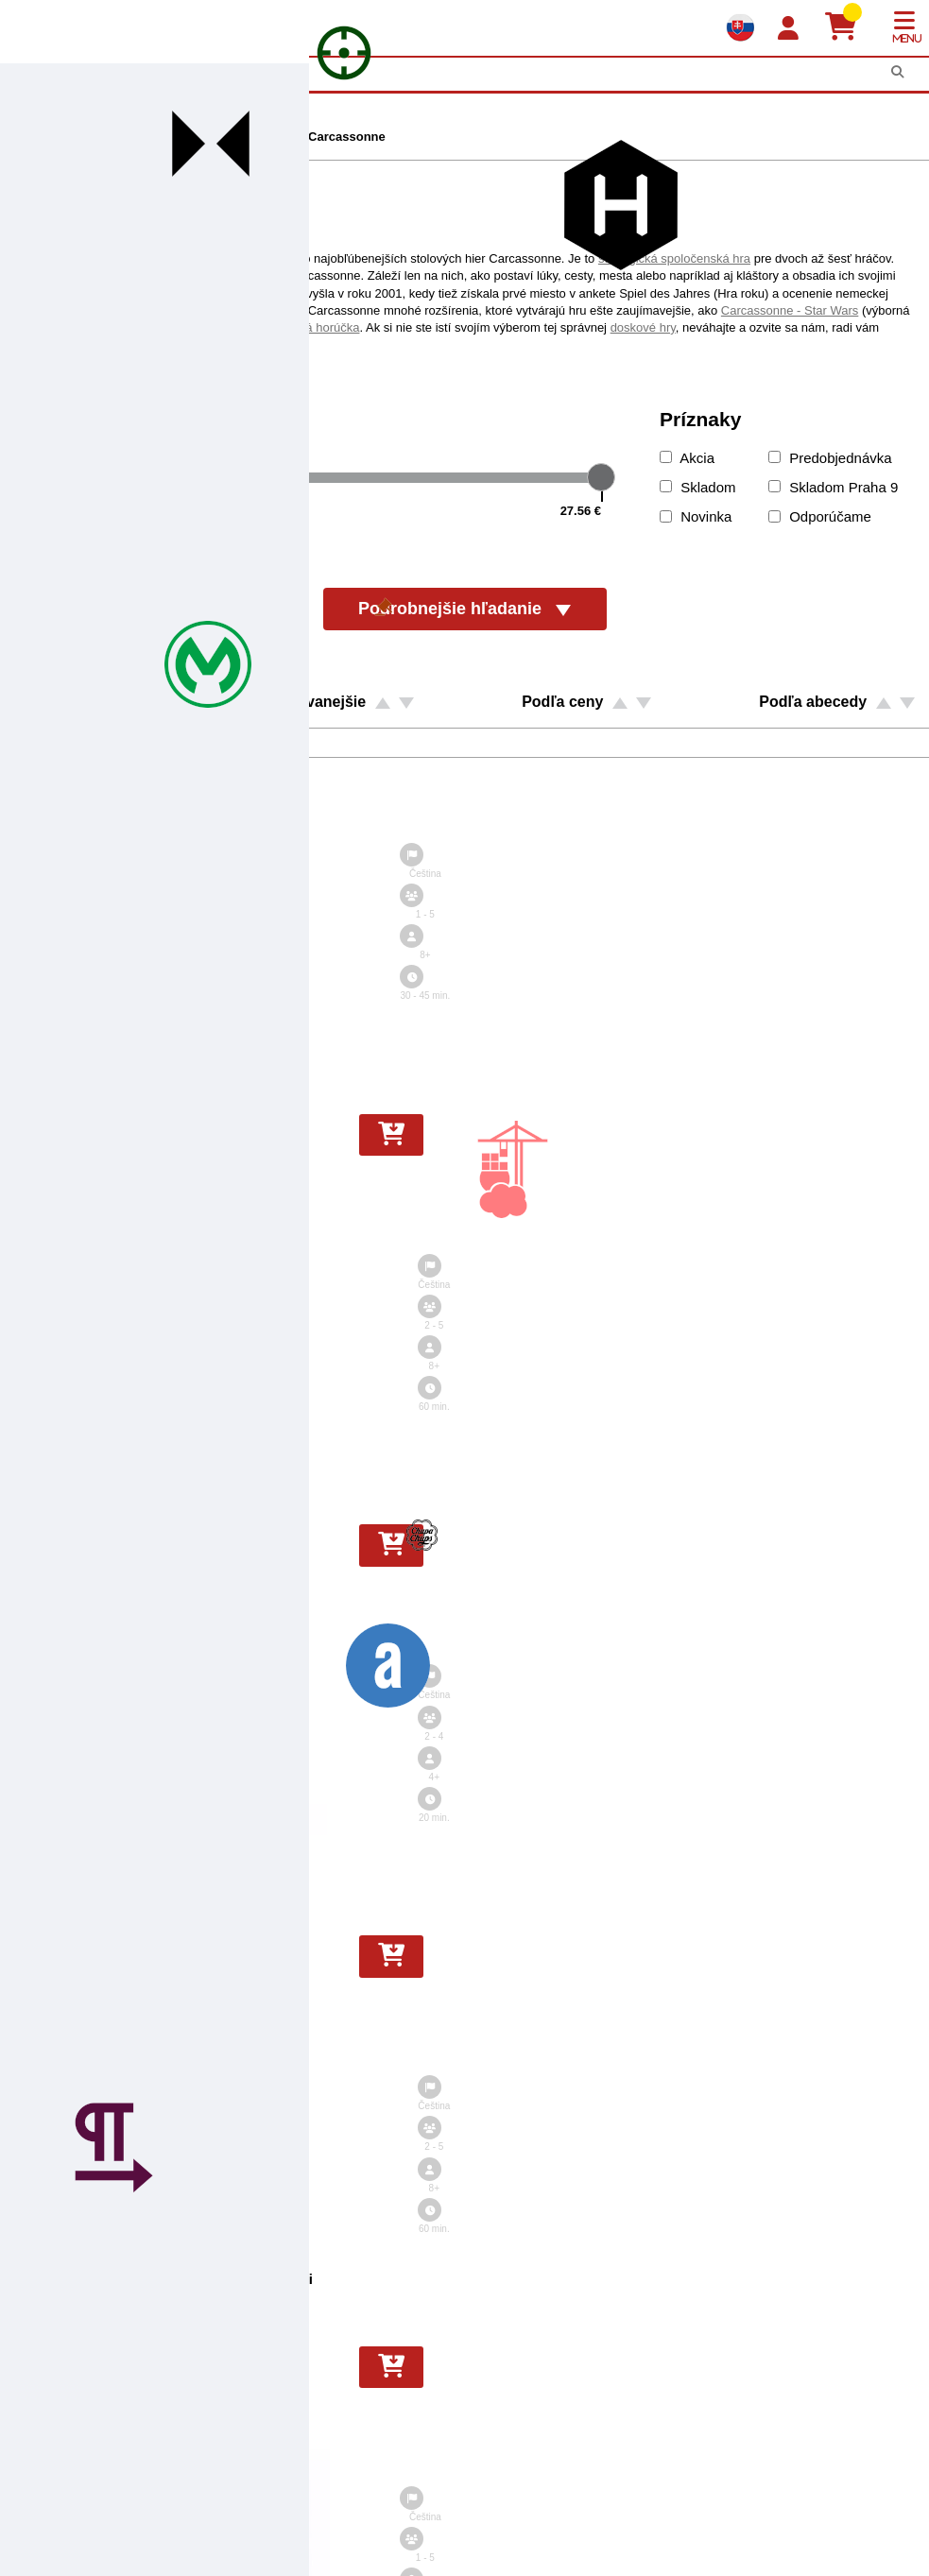  What do you see at coordinates (344, 53) in the screenshot?
I see `center or focus on current location` at bounding box center [344, 53].